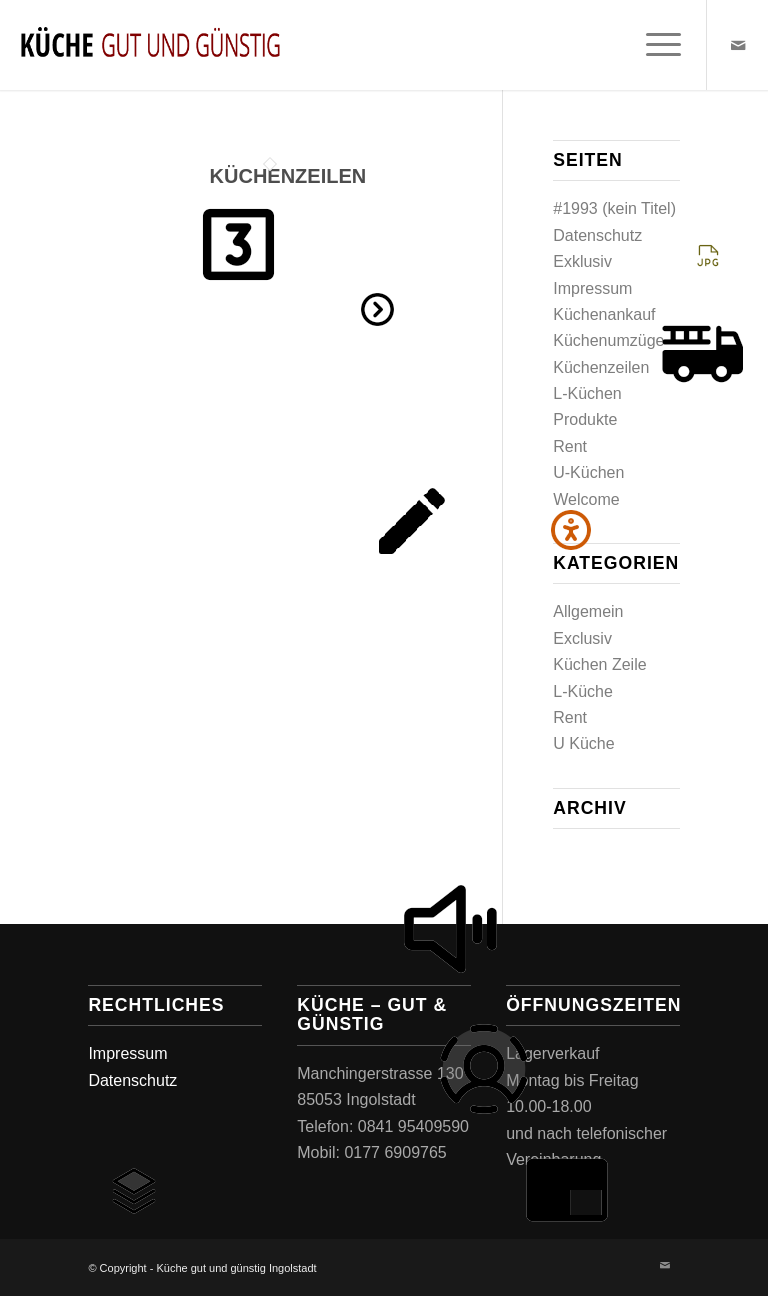 This screenshot has width=768, height=1296. I want to click on indicates step three in a numbered sequence, so click(238, 244).